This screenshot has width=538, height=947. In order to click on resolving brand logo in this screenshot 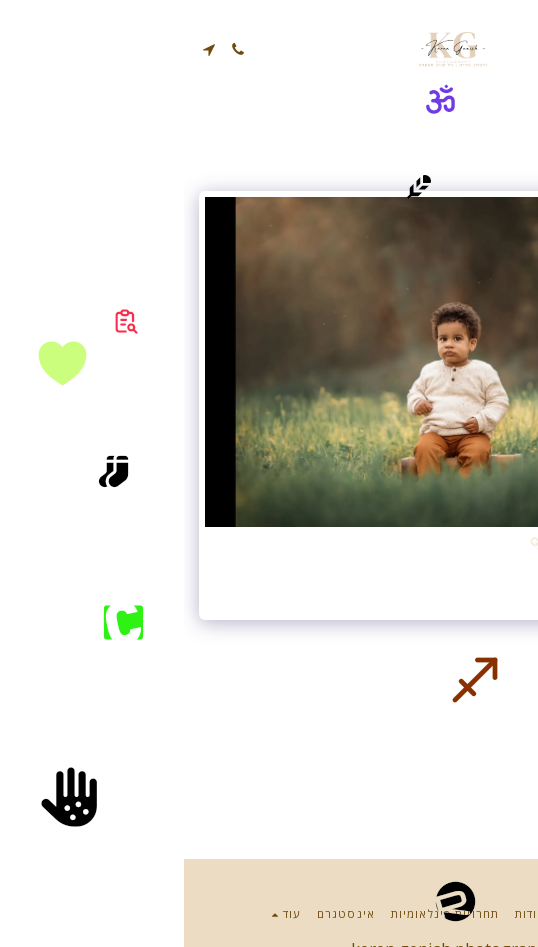, I will do `click(455, 901)`.